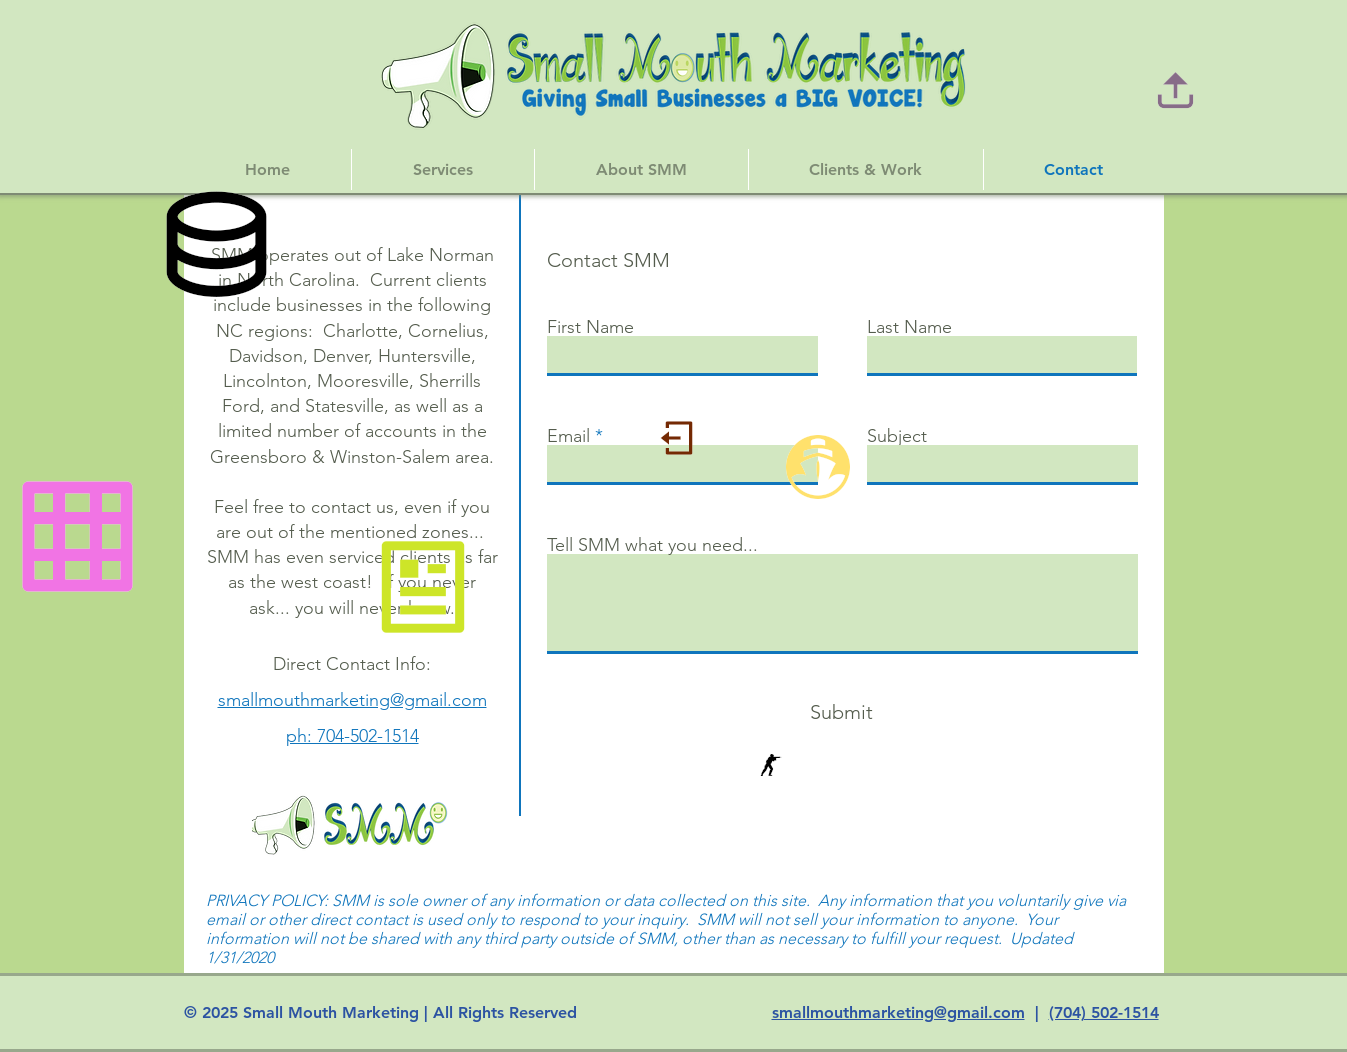 The image size is (1347, 1052). Describe the element at coordinates (216, 241) in the screenshot. I see `access database storage` at that location.